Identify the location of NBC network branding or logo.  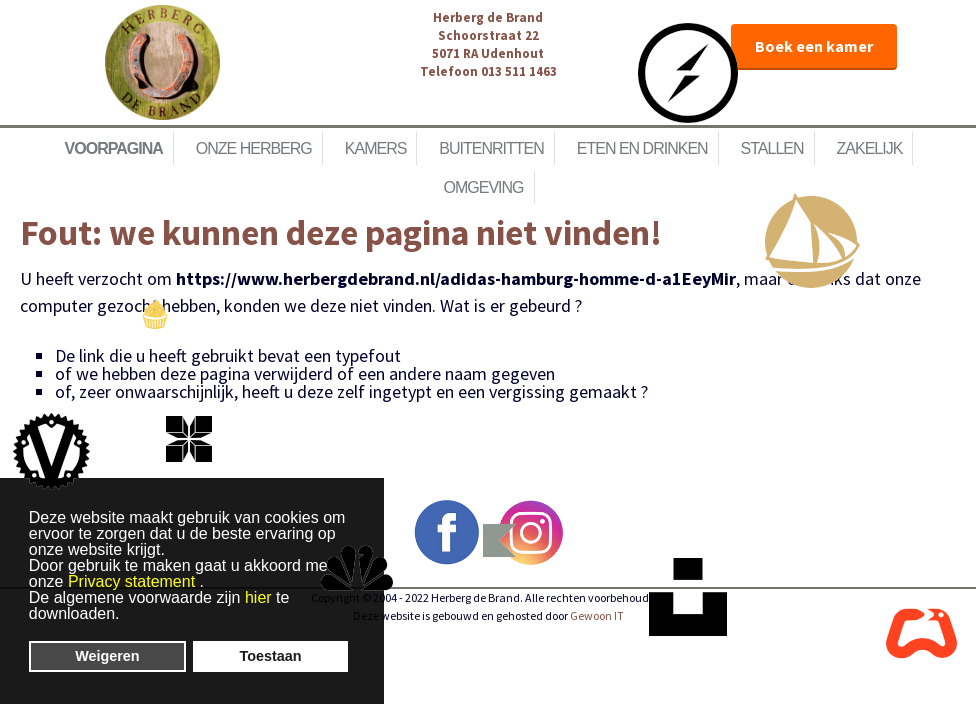
(357, 568).